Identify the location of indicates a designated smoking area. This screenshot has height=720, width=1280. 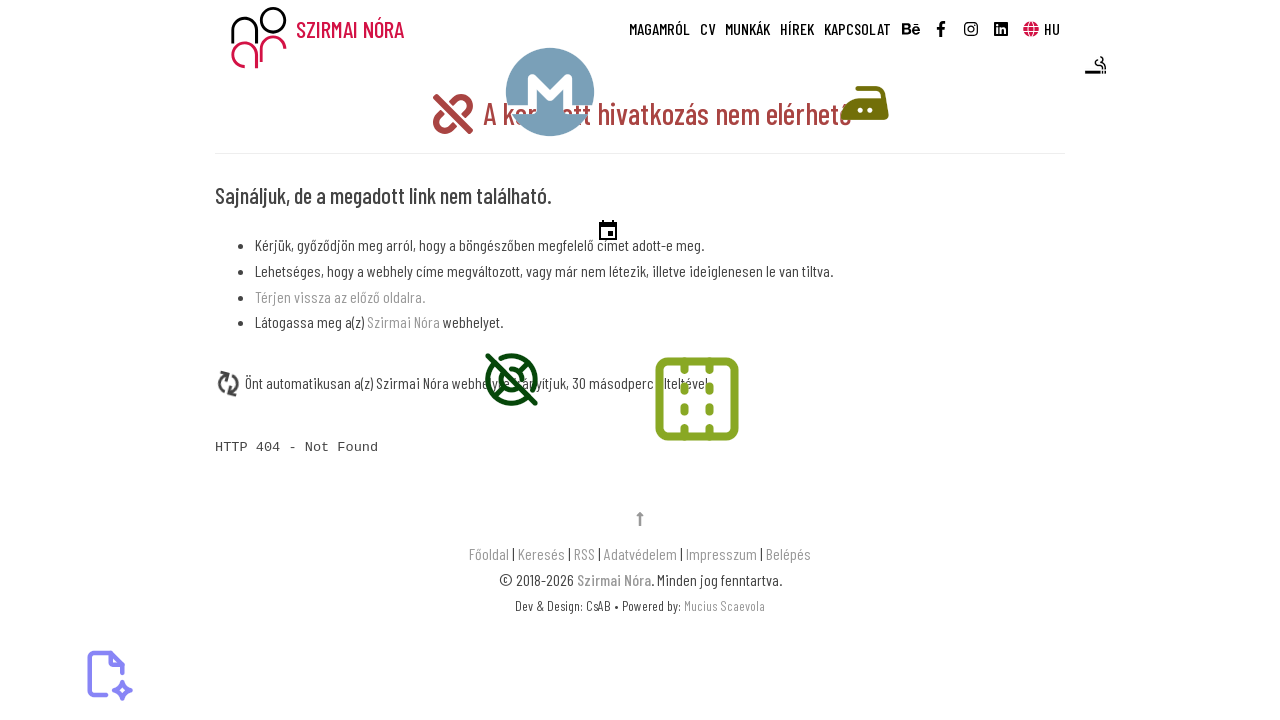
(1095, 66).